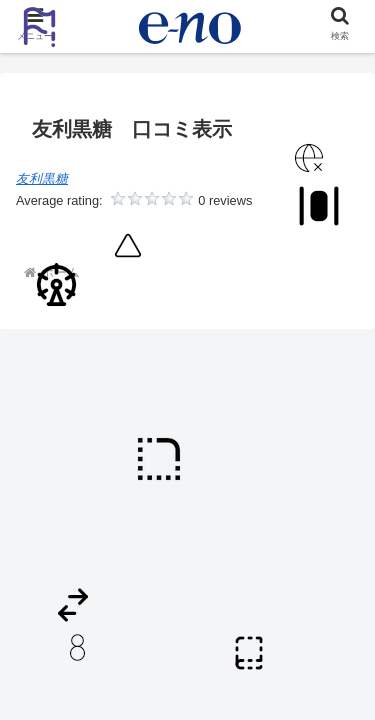  Describe the element at coordinates (77, 647) in the screenshot. I see `indicates the number eight in a list or ranking` at that location.